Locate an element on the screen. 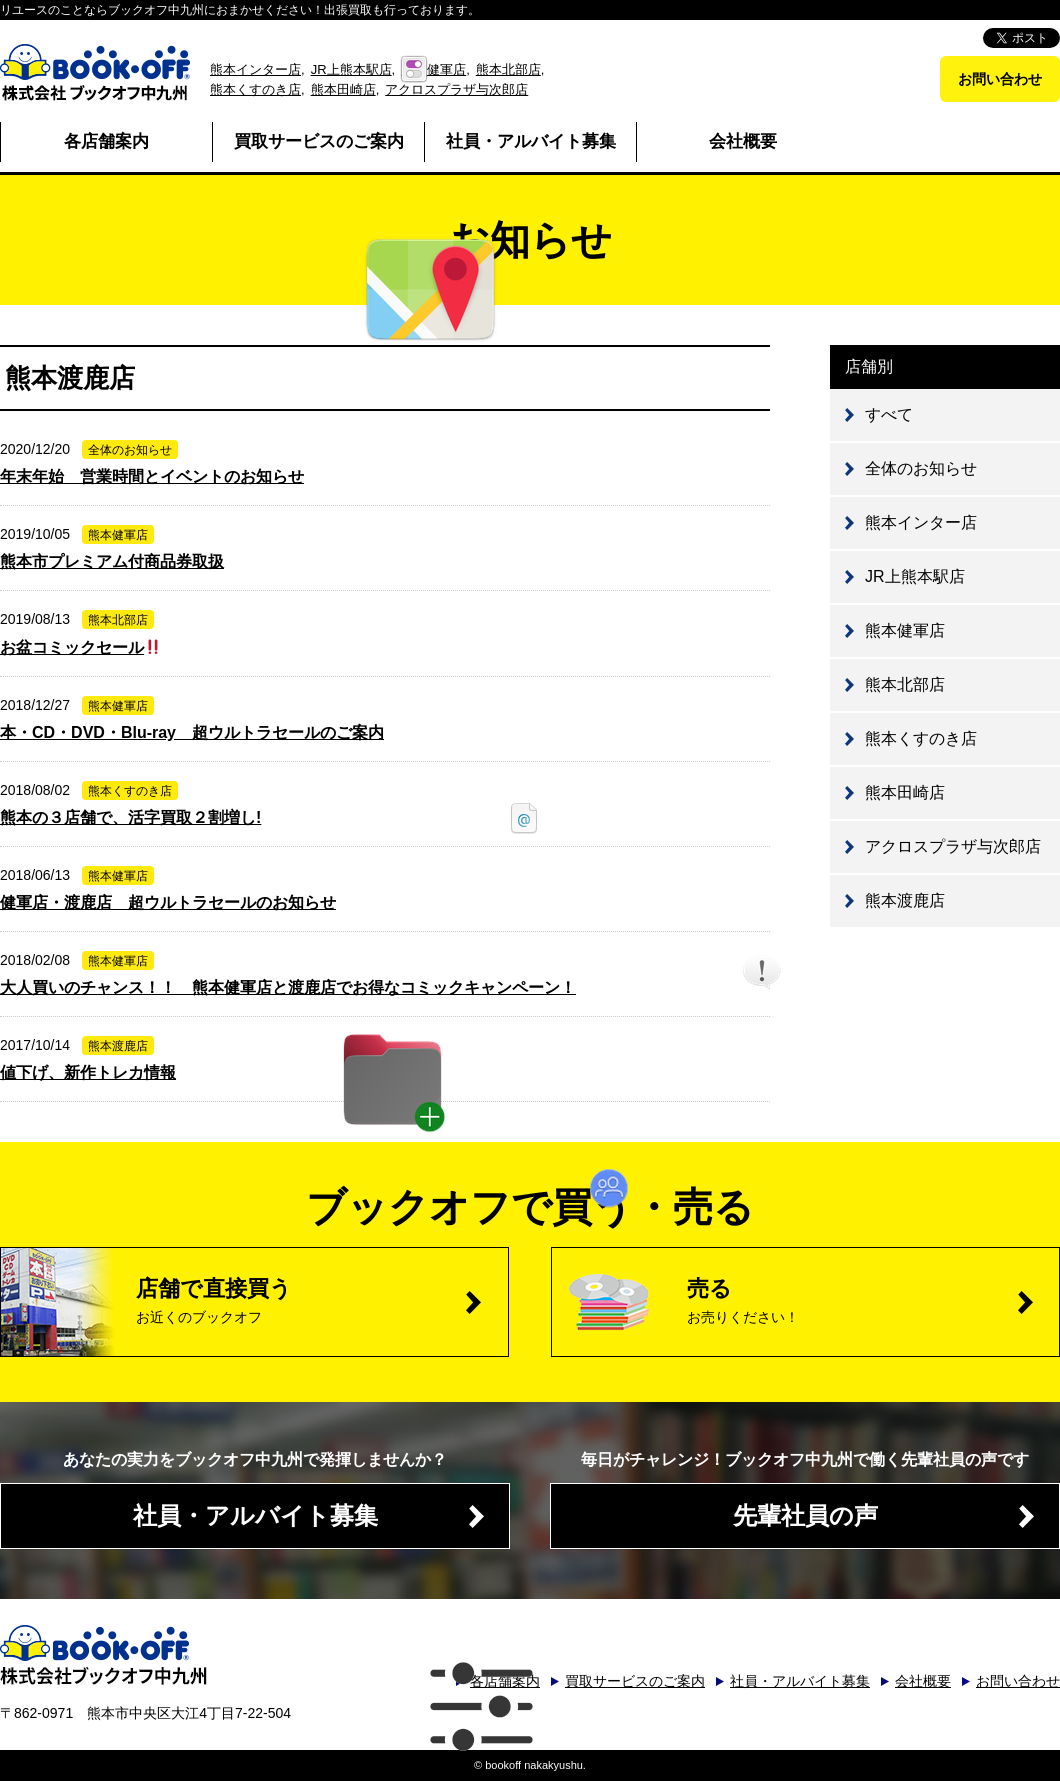 The height and width of the screenshot is (1781, 1060). create a new folder is located at coordinates (392, 1079).